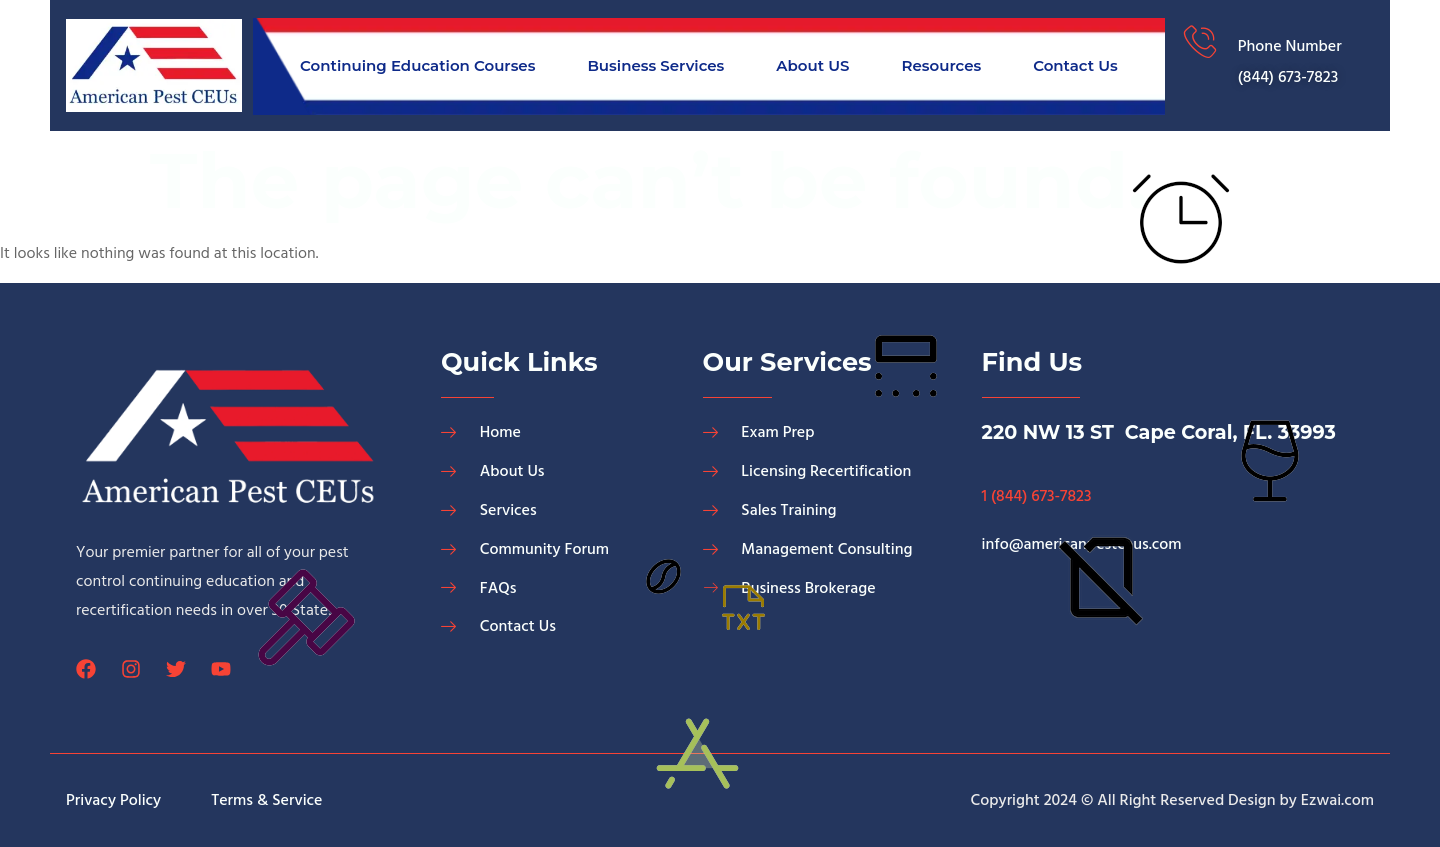 The image size is (1440, 847). What do you see at coordinates (1101, 577) in the screenshot?
I see `no sim card detected` at bounding box center [1101, 577].